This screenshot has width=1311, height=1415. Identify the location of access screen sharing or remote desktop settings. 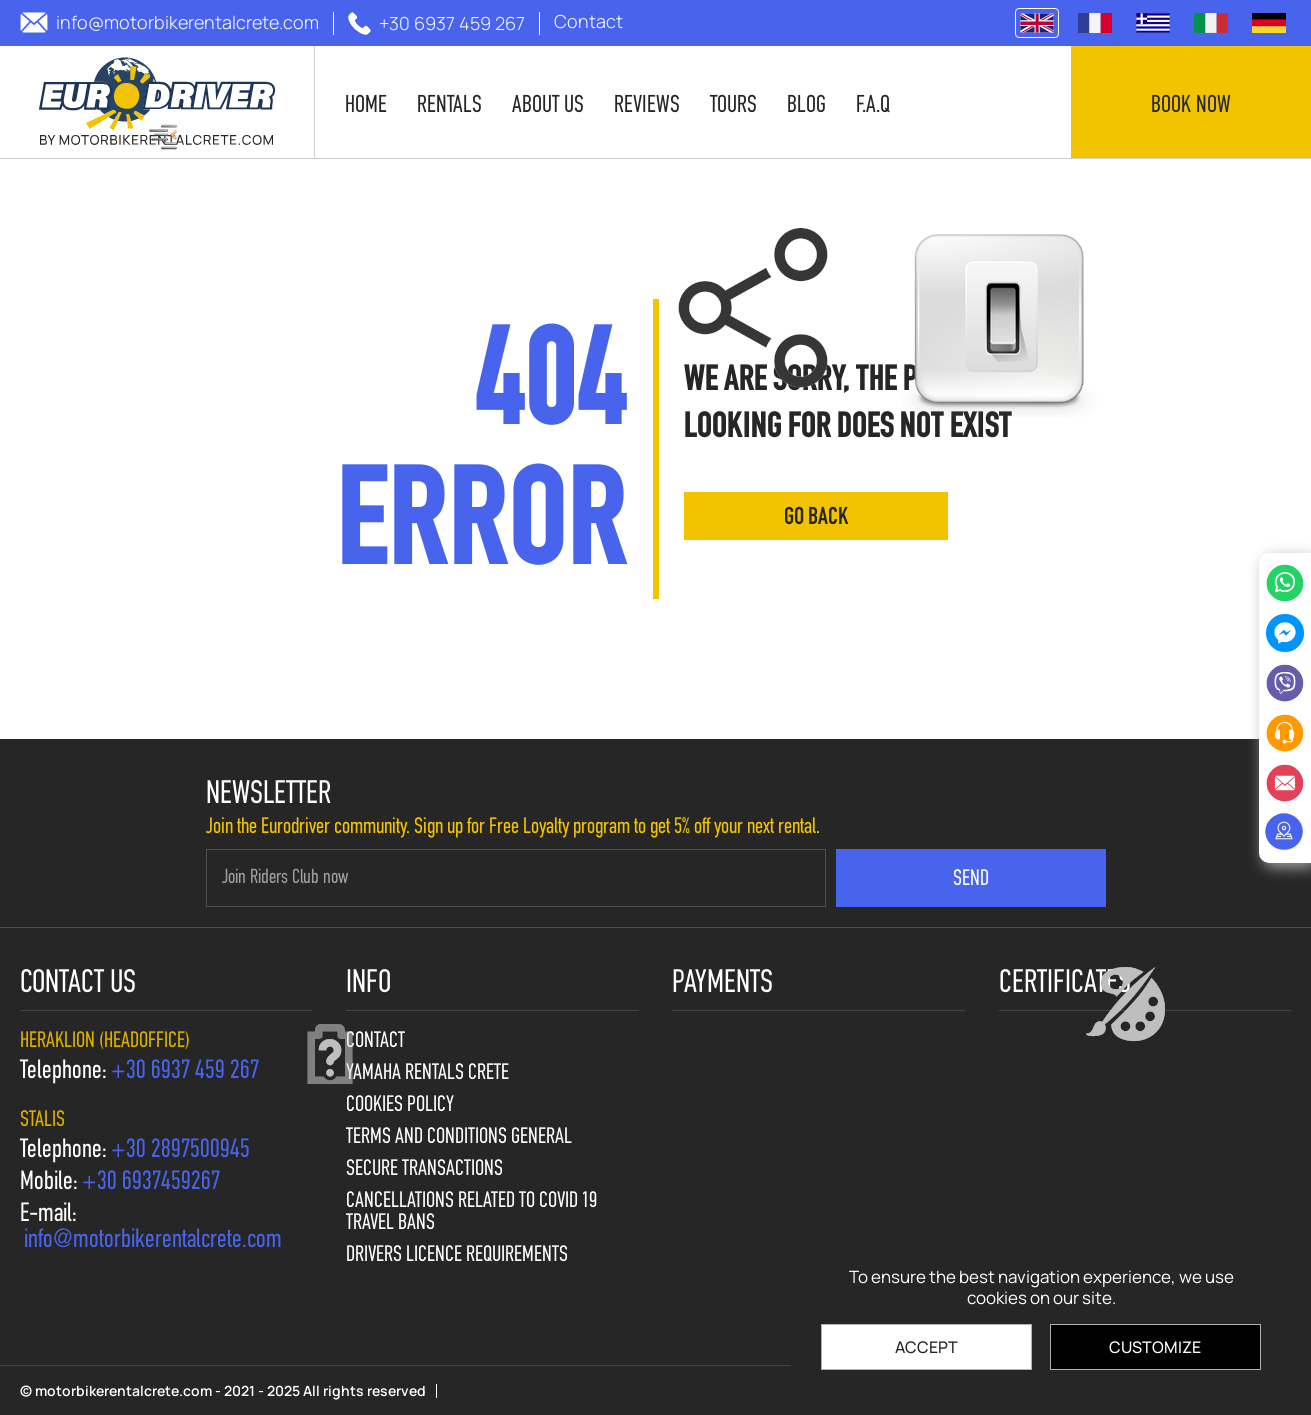
(753, 313).